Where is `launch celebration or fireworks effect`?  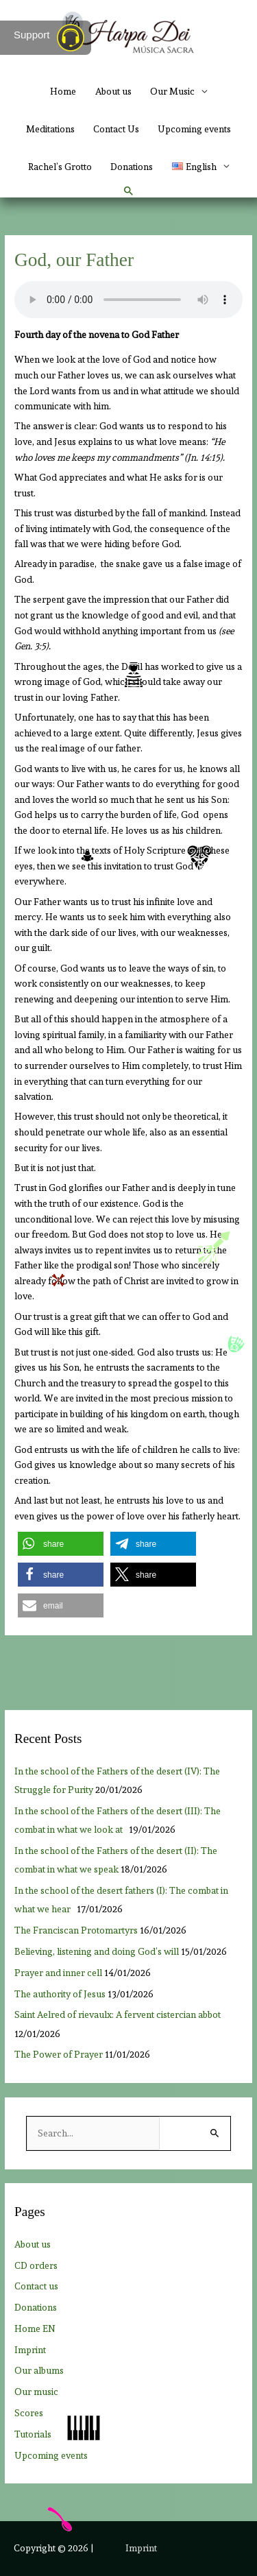
launch celebration or fireworks effect is located at coordinates (215, 1247).